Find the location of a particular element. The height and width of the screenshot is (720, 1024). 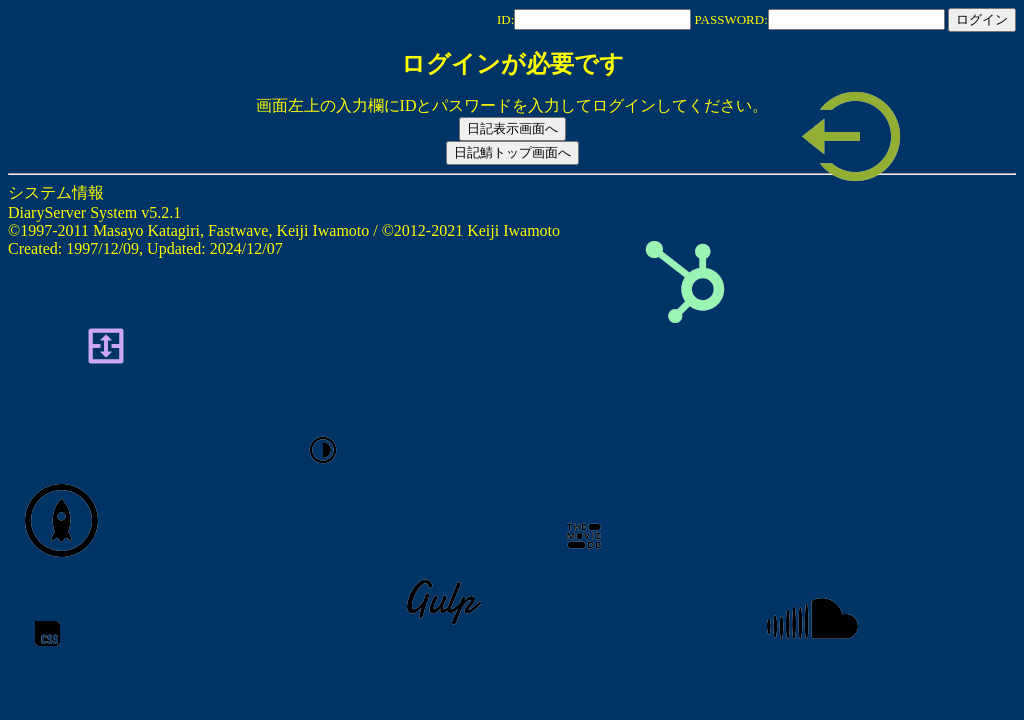

open HubSpot CRM platform is located at coordinates (685, 282).